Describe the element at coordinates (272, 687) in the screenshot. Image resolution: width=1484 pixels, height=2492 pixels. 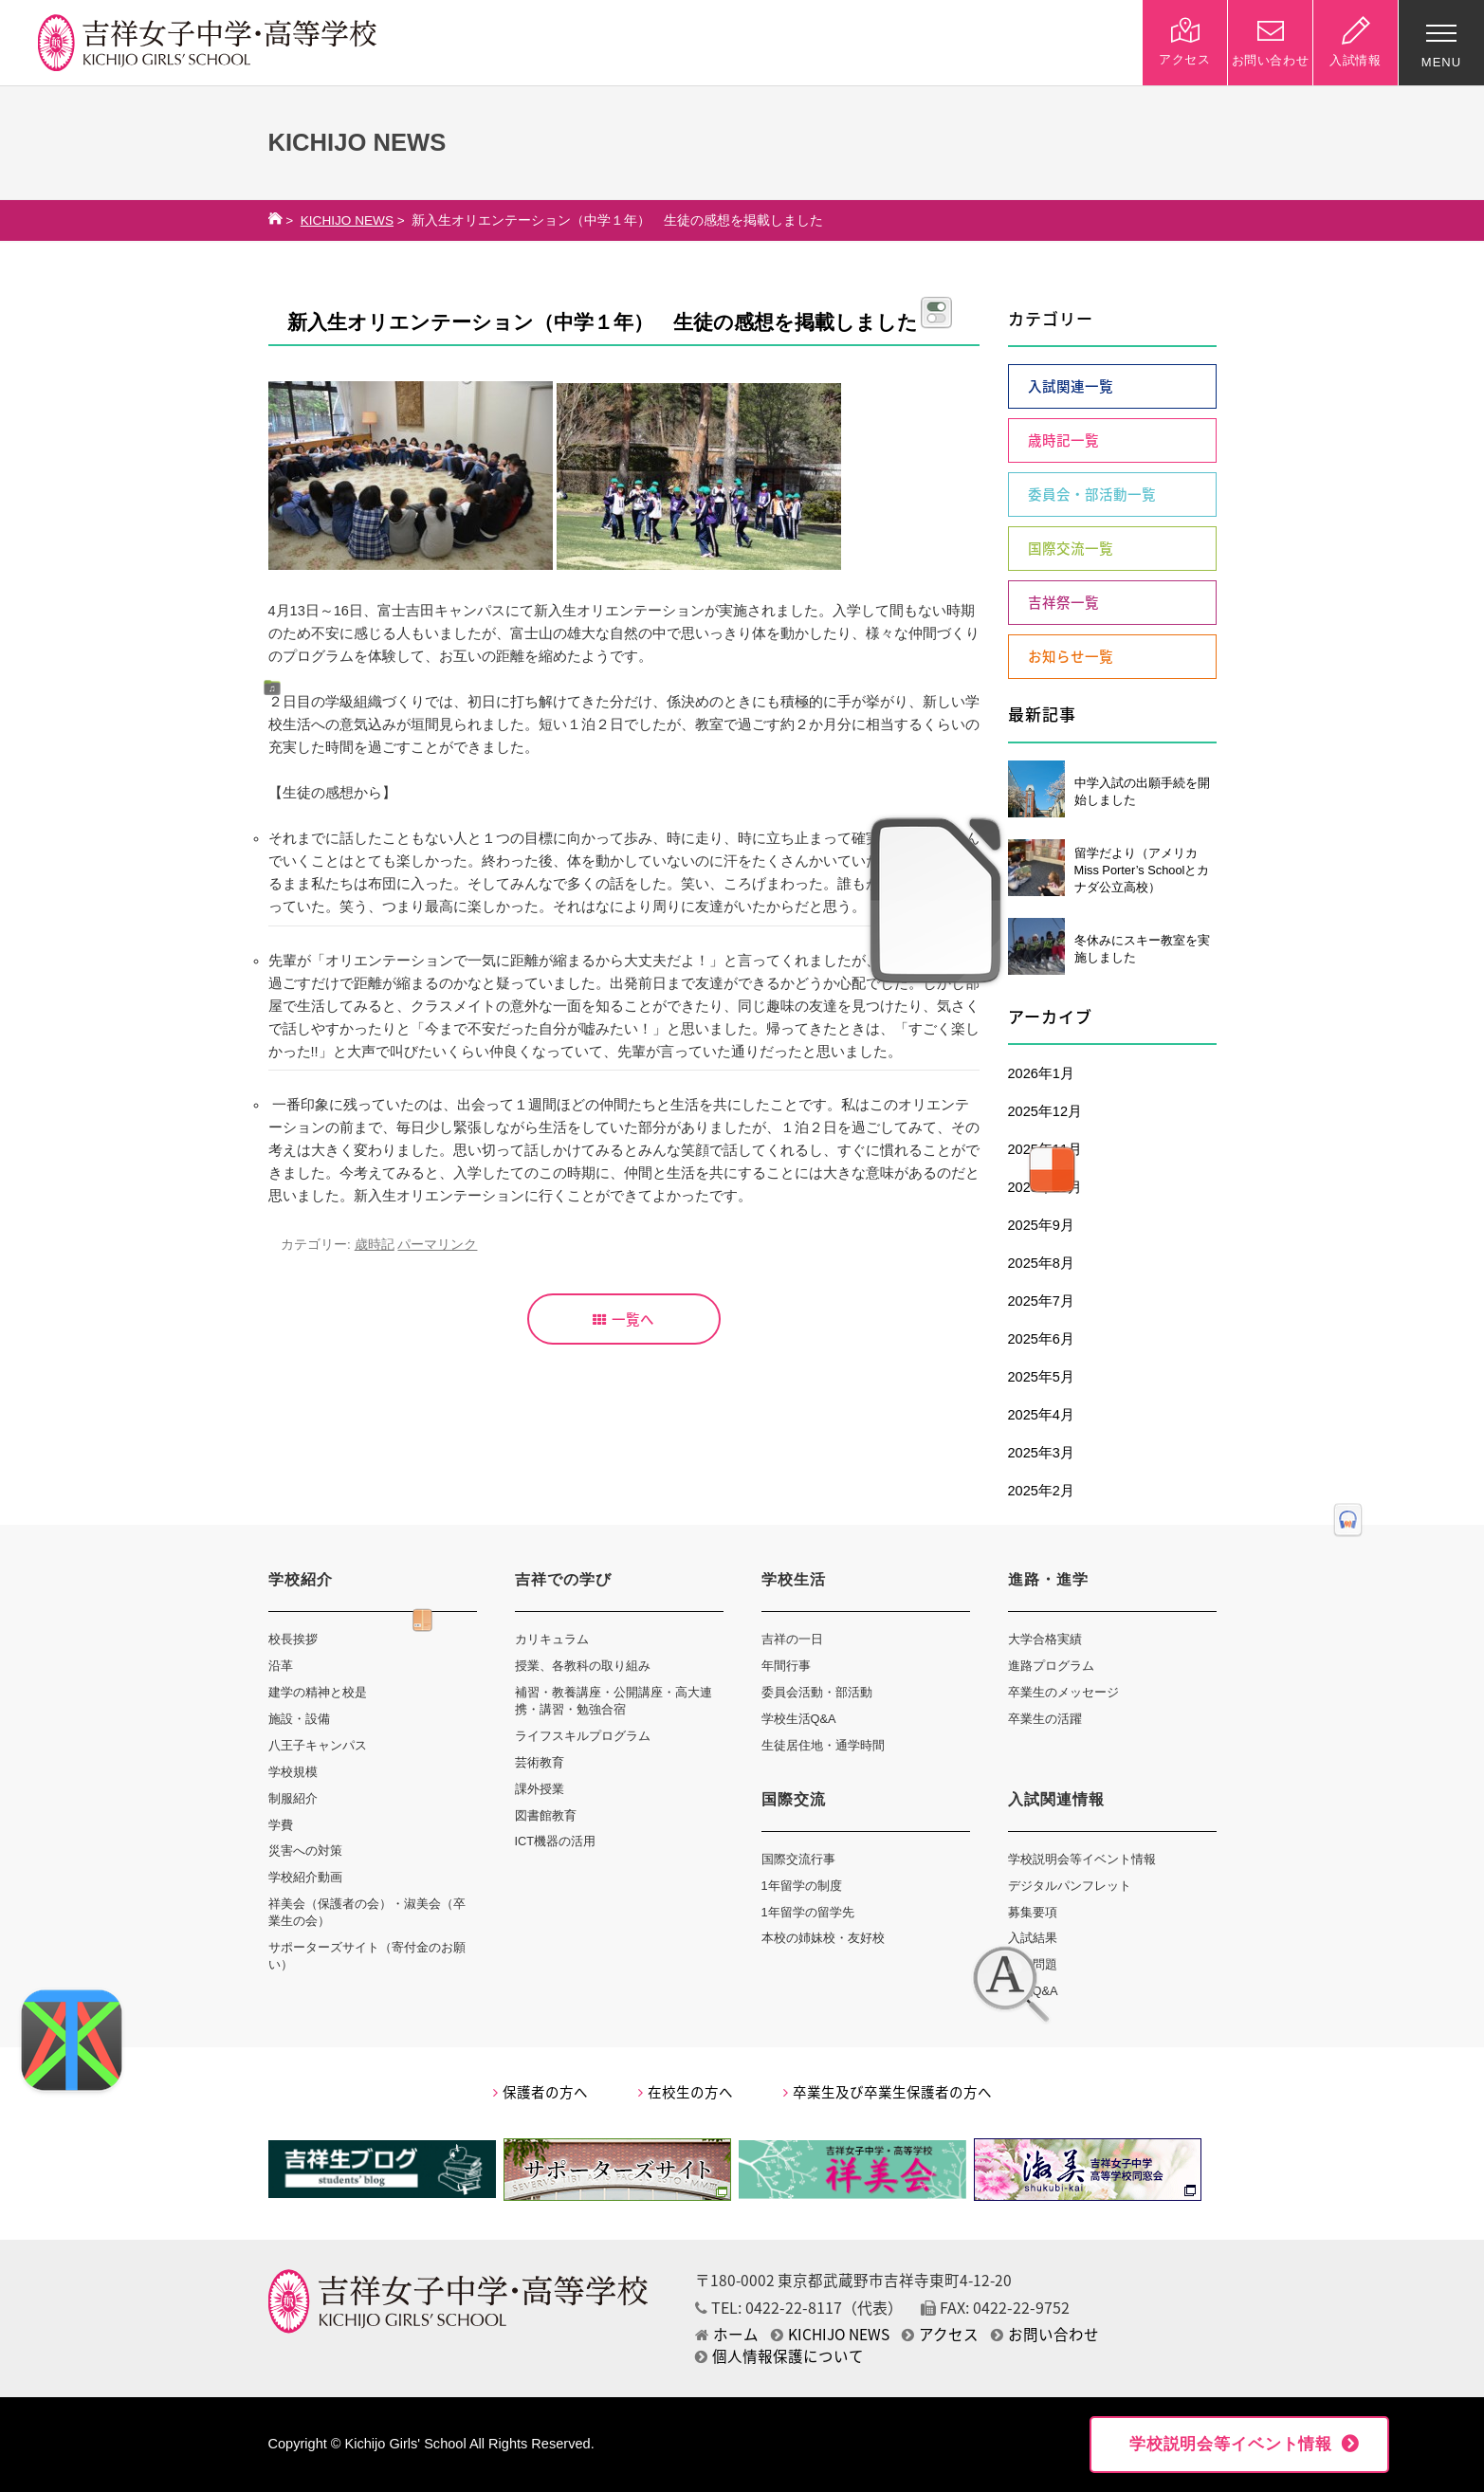
I see `open your music folder` at that location.